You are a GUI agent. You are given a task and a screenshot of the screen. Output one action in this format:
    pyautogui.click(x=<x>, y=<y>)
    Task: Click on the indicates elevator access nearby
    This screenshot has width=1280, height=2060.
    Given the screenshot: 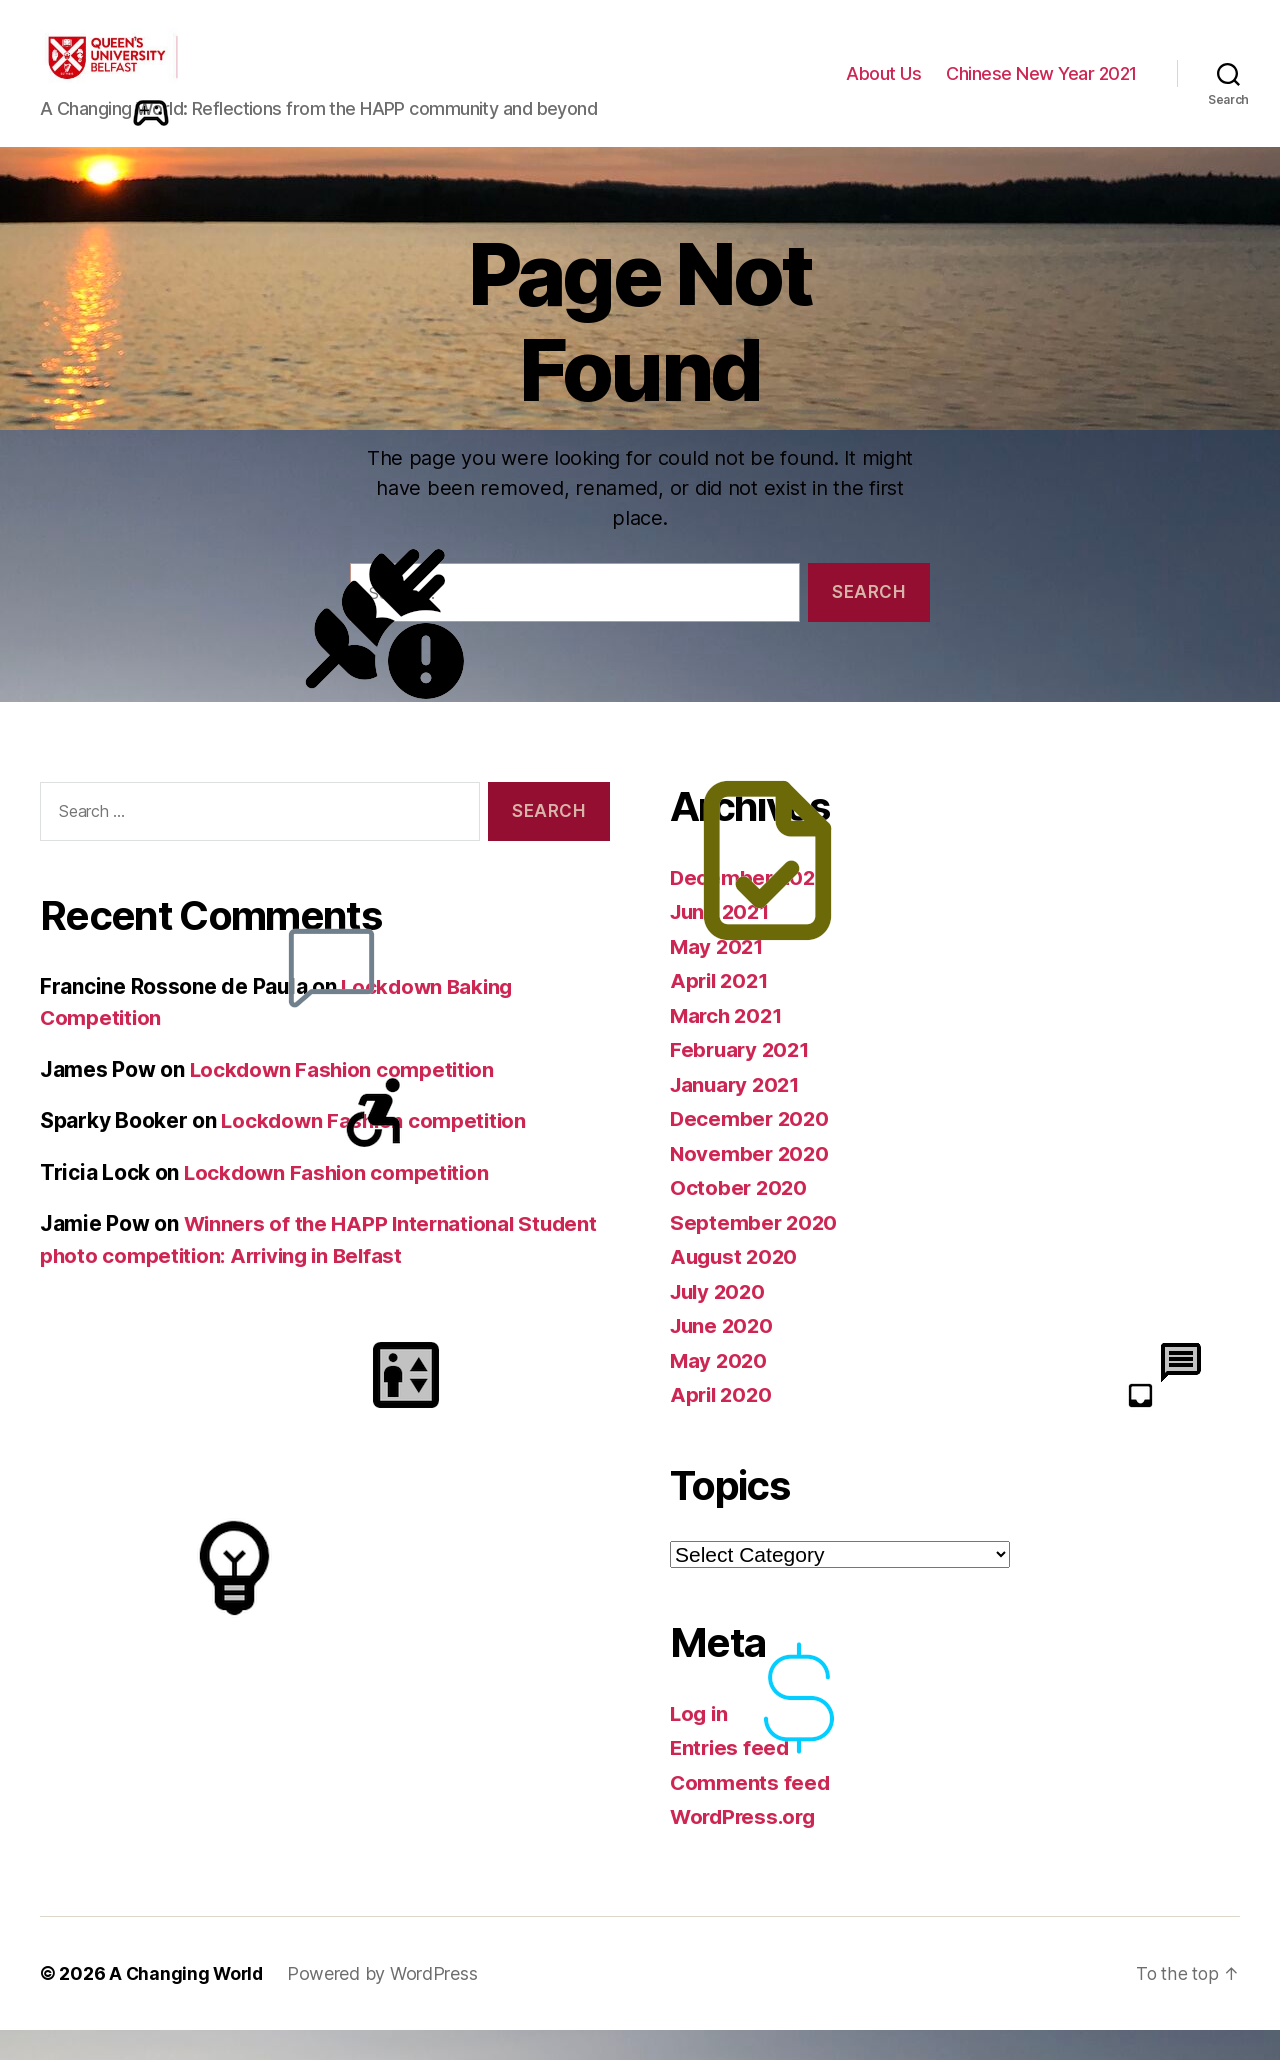 What is the action you would take?
    pyautogui.click(x=406, y=1375)
    